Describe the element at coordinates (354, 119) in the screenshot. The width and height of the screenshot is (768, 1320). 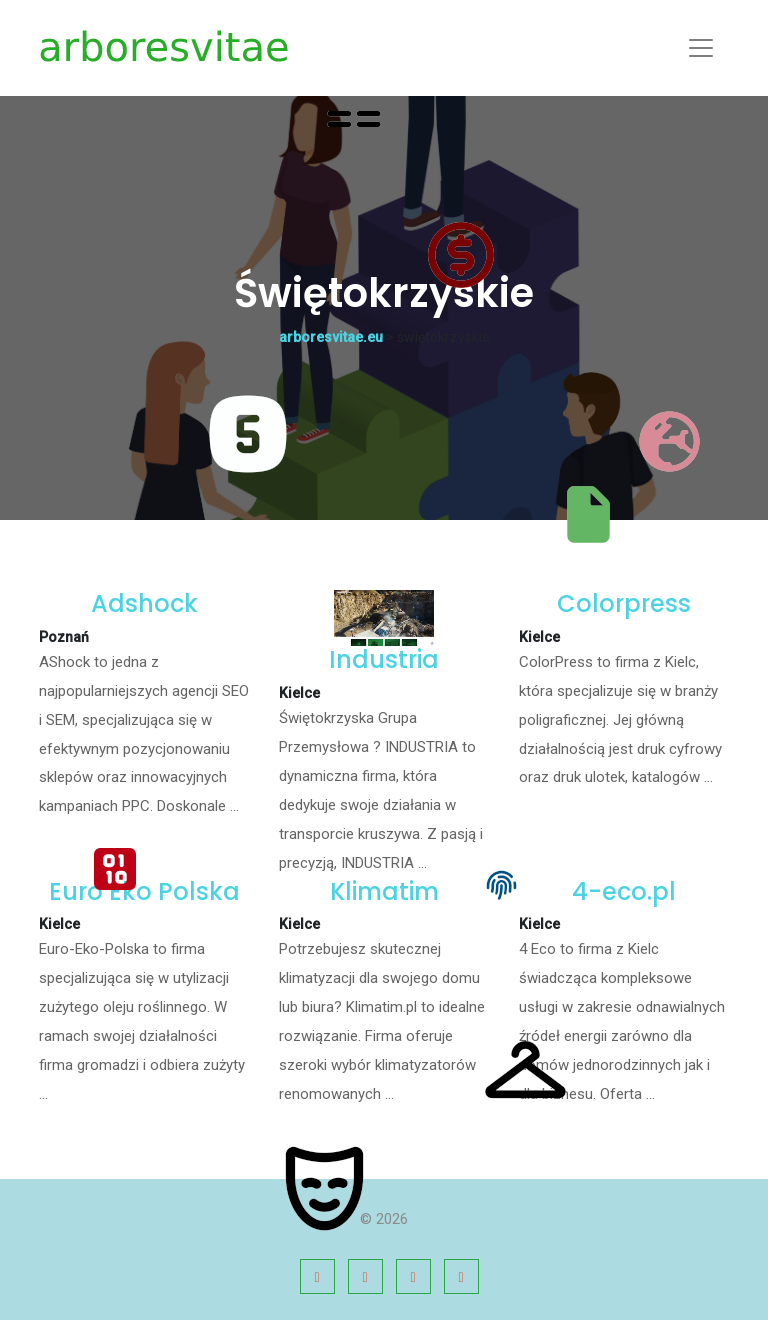
I see `indicates equality or comparison between values` at that location.